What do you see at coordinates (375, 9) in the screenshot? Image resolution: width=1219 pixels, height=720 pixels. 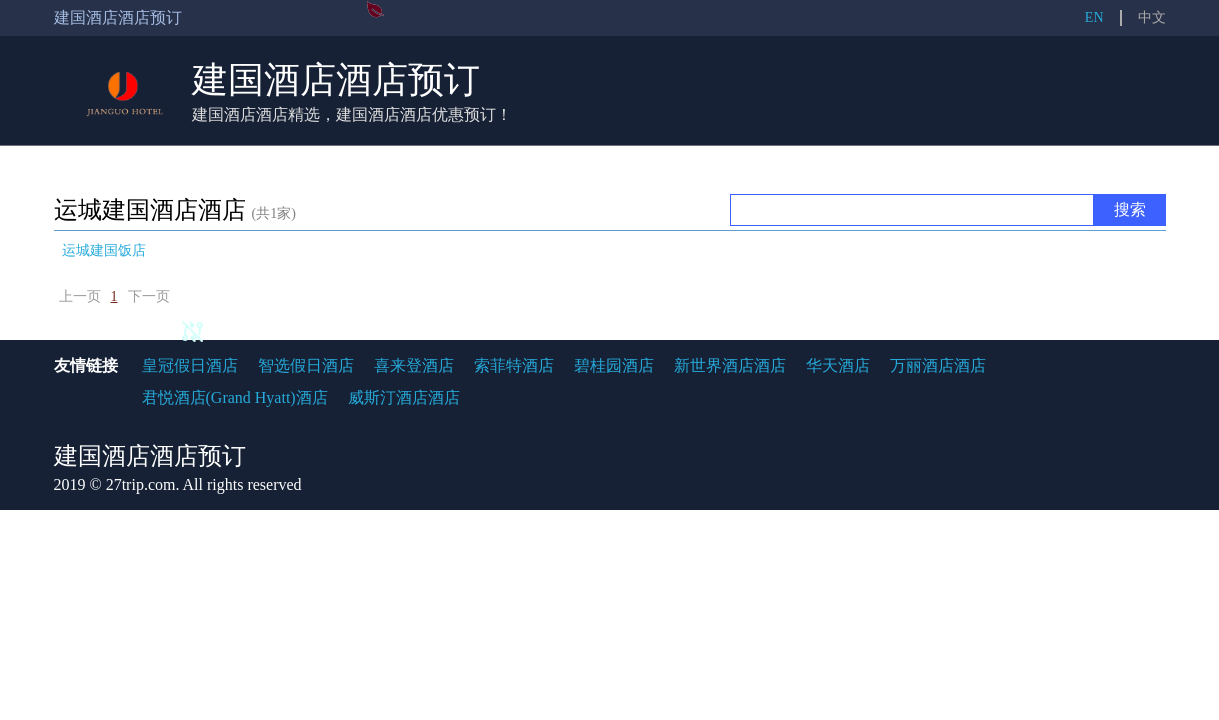 I see `indicates eco-friendly or sustainable option` at bounding box center [375, 9].